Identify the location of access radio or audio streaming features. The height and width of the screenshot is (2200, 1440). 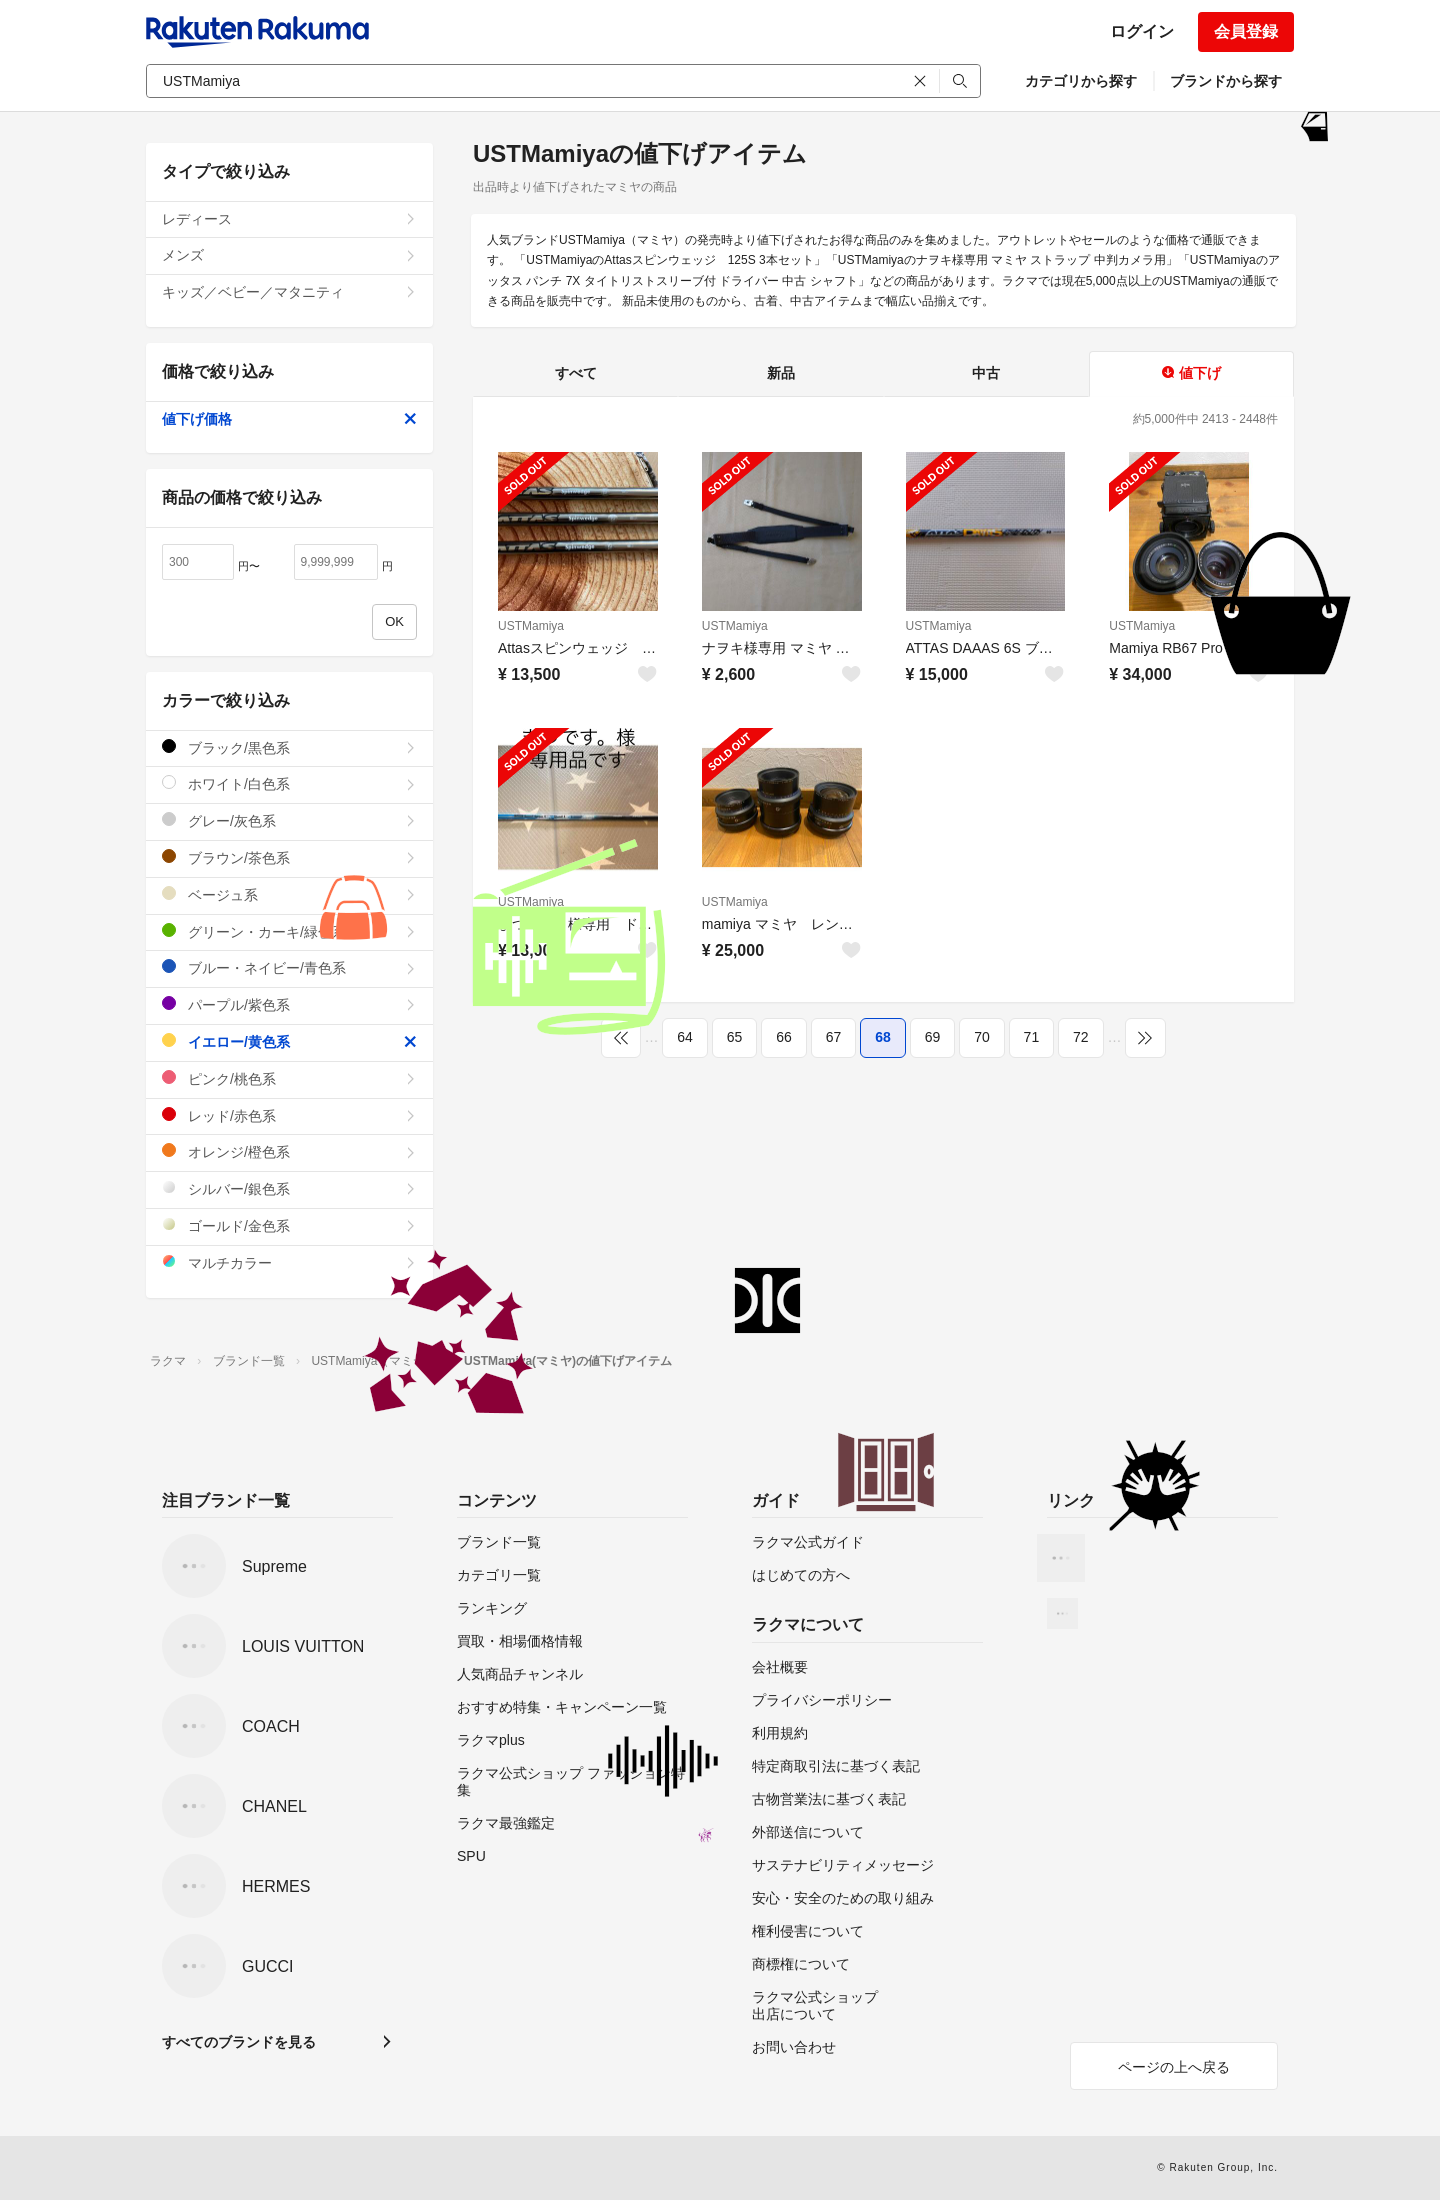
(569, 937).